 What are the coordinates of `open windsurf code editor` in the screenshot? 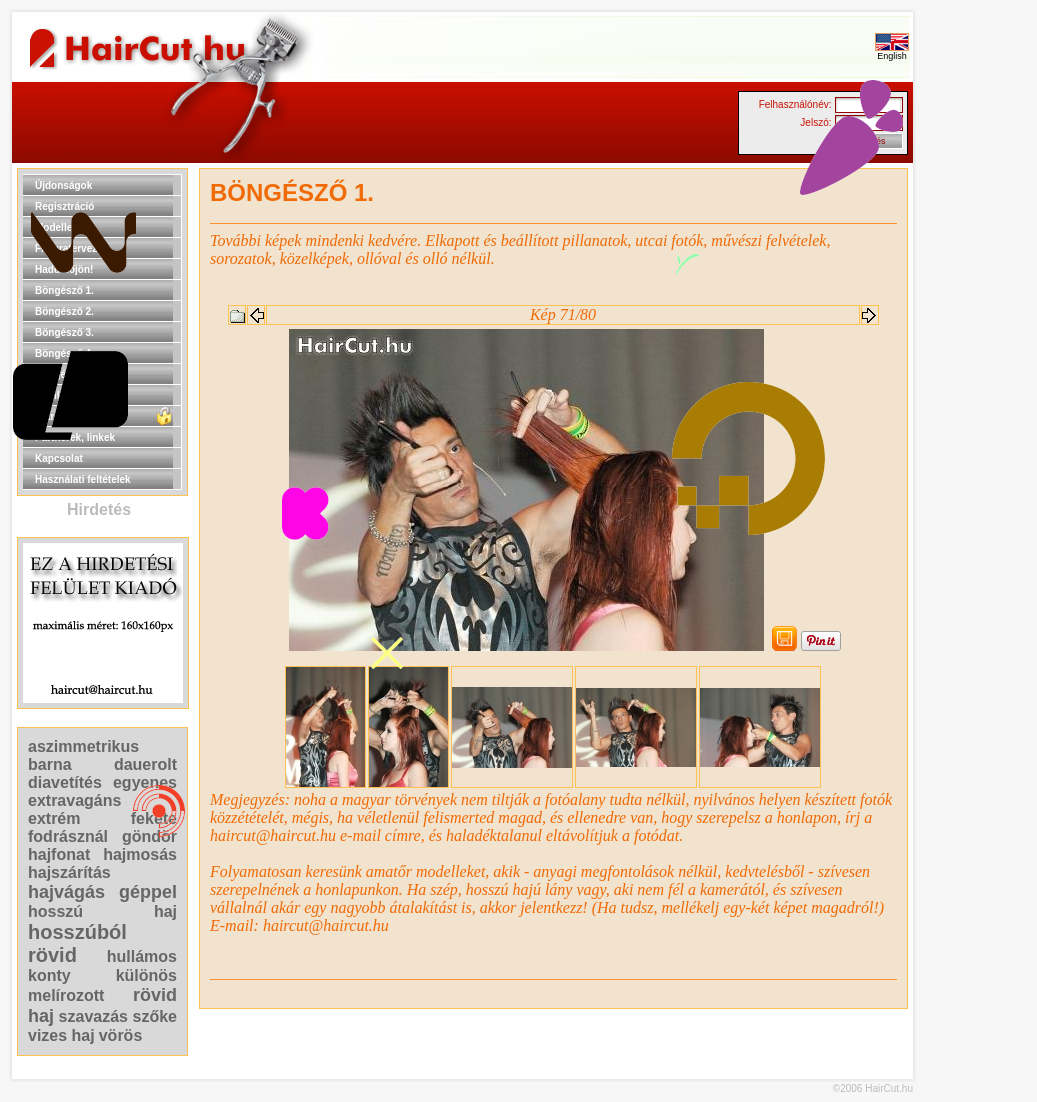 It's located at (83, 242).